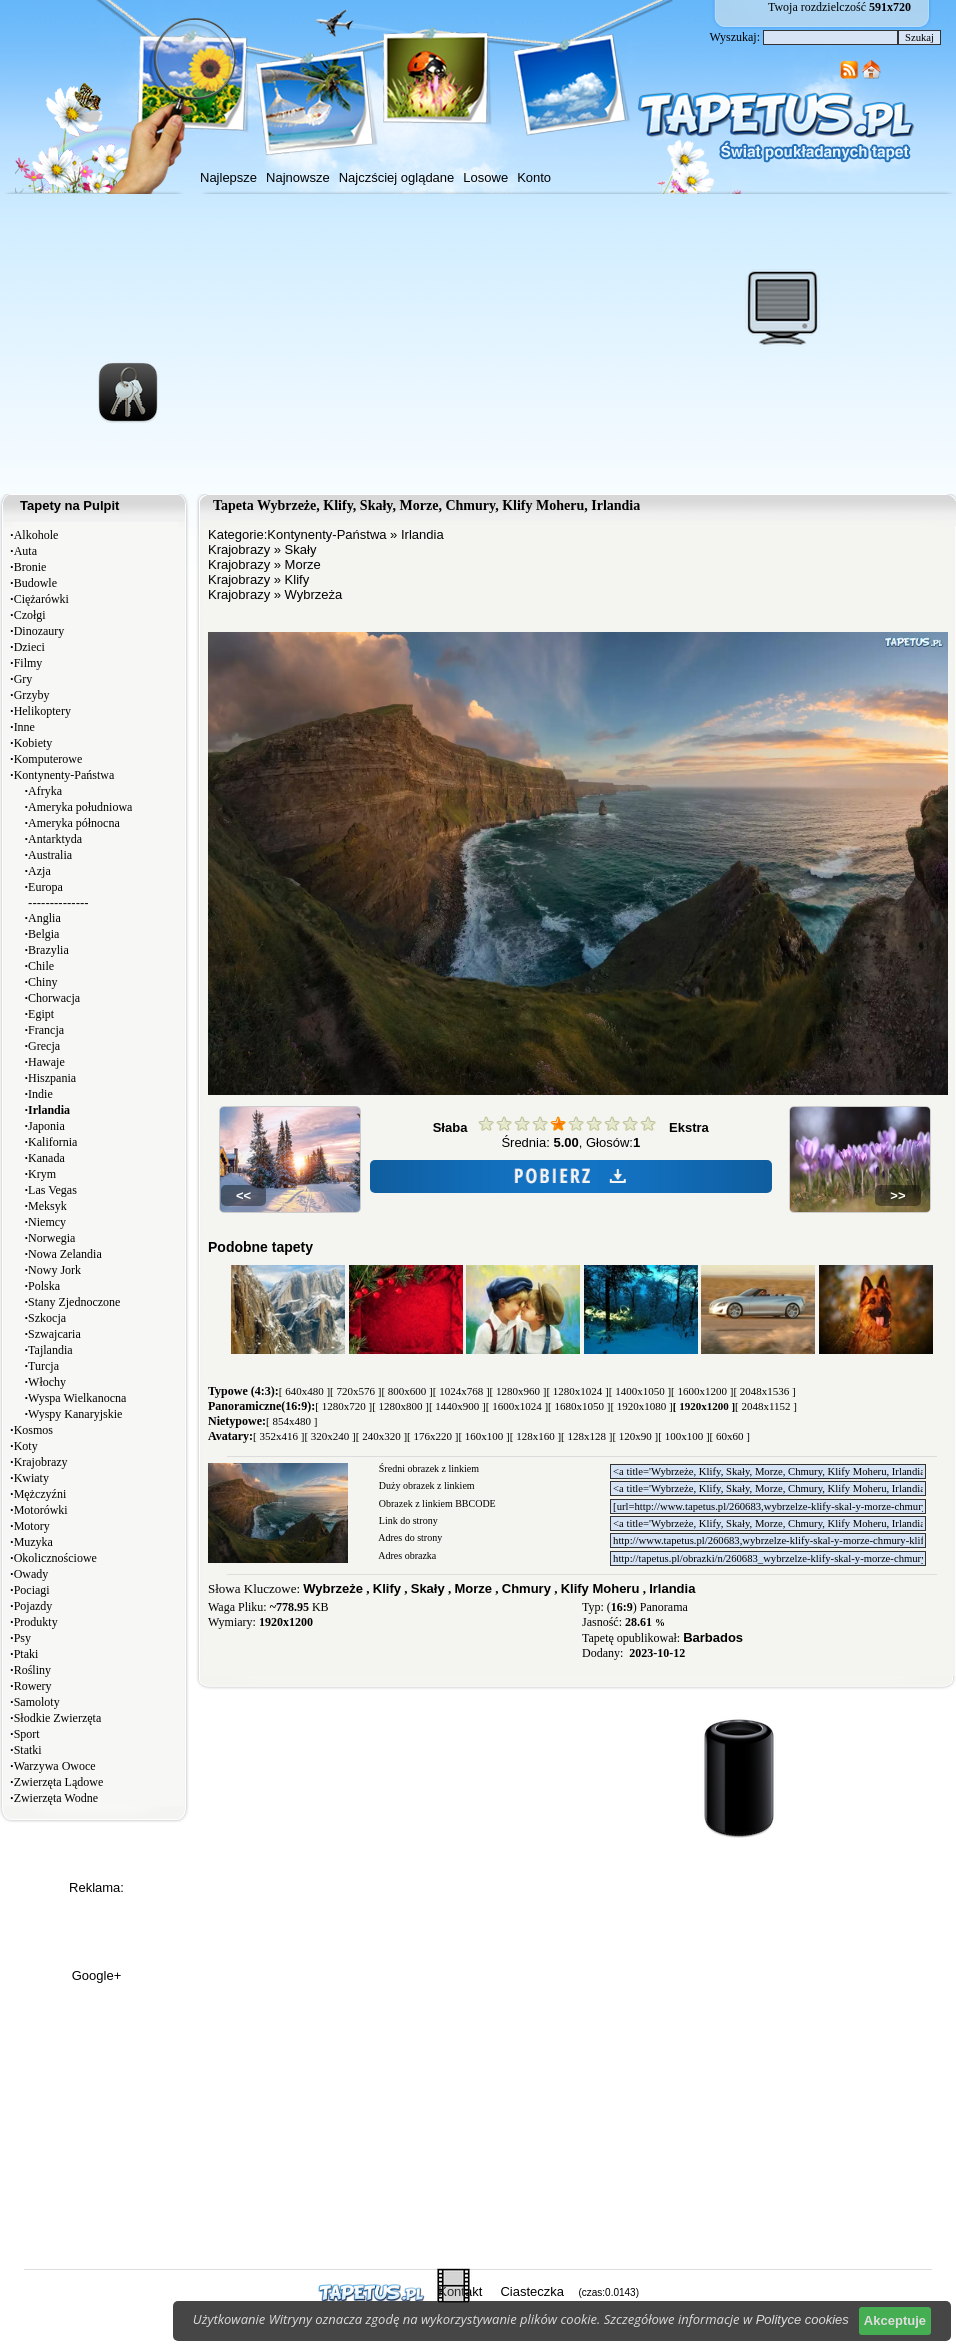 The image size is (956, 2346). What do you see at coordinates (453, 2285) in the screenshot?
I see `access your movies folder in the sidebar` at bounding box center [453, 2285].